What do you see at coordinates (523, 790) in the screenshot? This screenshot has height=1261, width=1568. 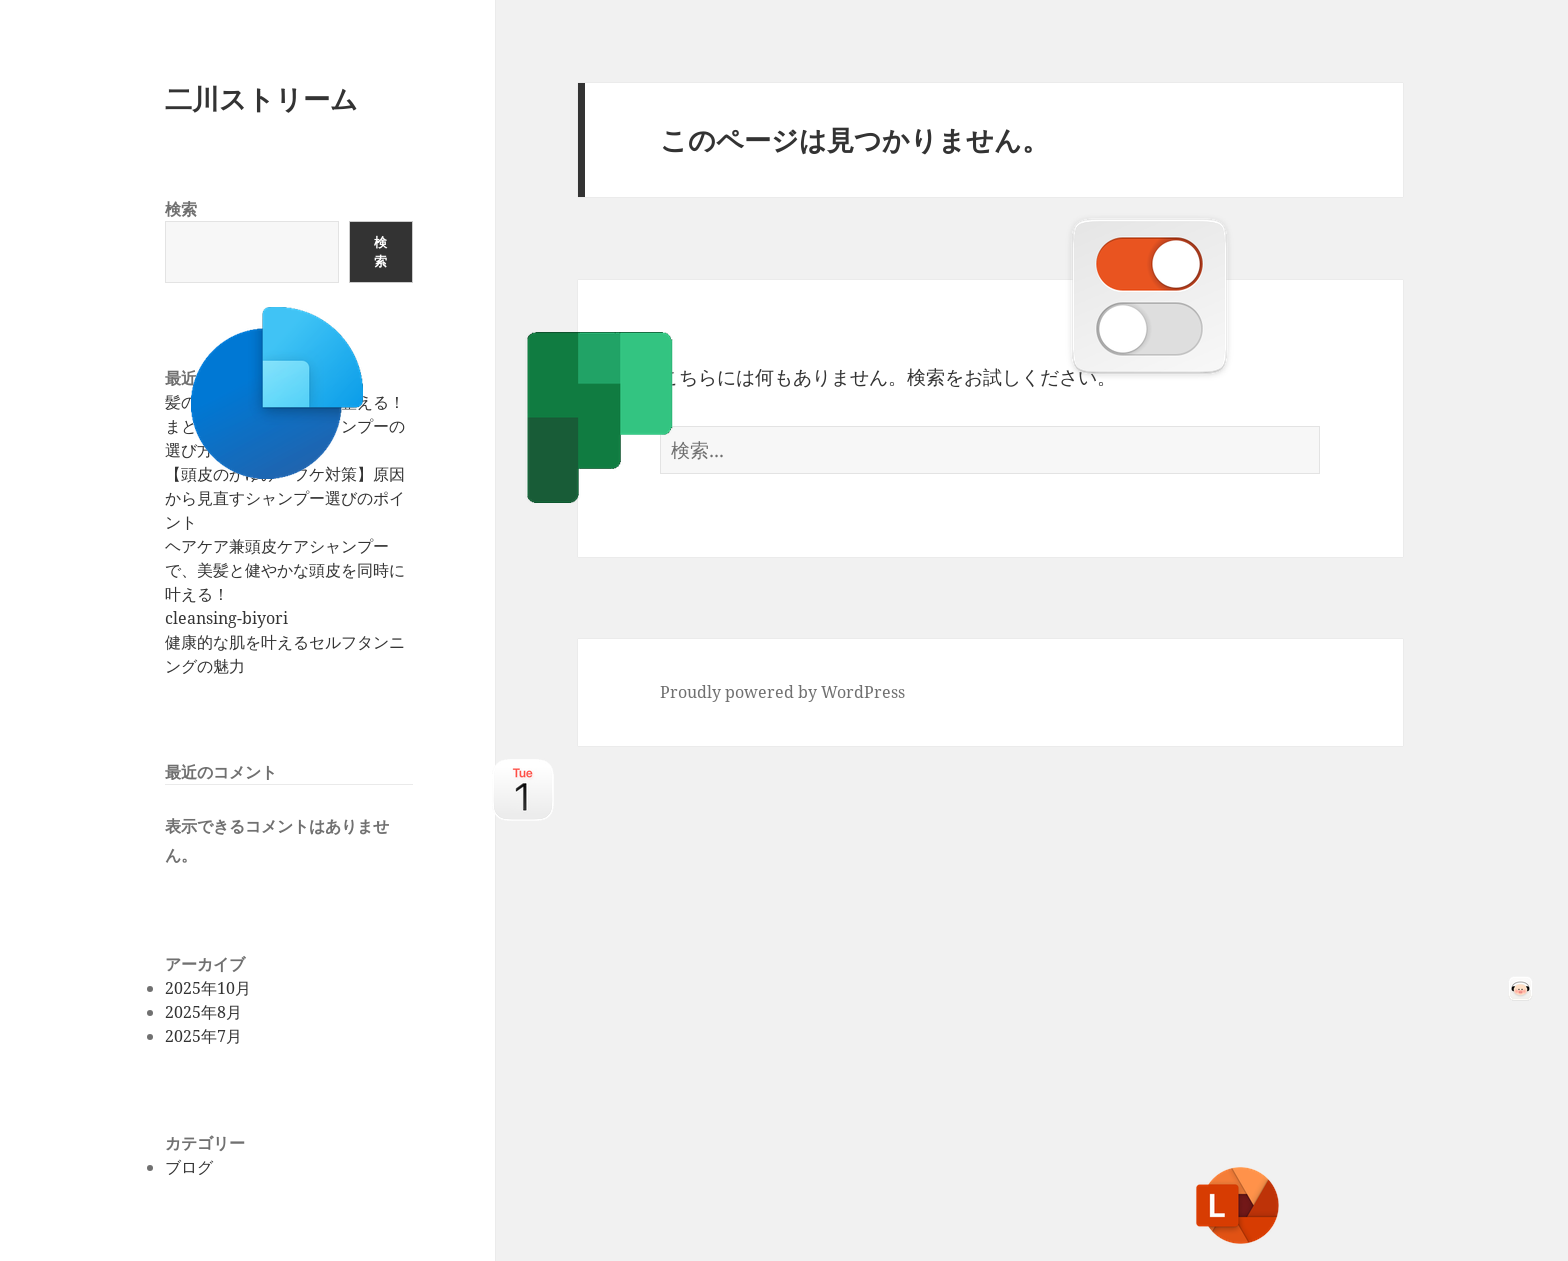 I see `open the calendar app` at bounding box center [523, 790].